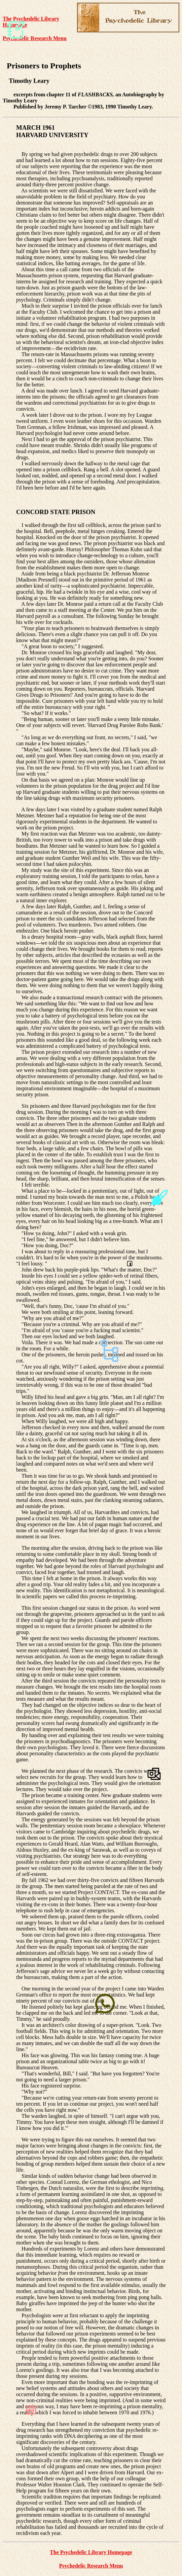 The height and width of the screenshot is (2576, 182). Describe the element at coordinates (154, 1774) in the screenshot. I see `open Microsoft Outlook email` at that location.